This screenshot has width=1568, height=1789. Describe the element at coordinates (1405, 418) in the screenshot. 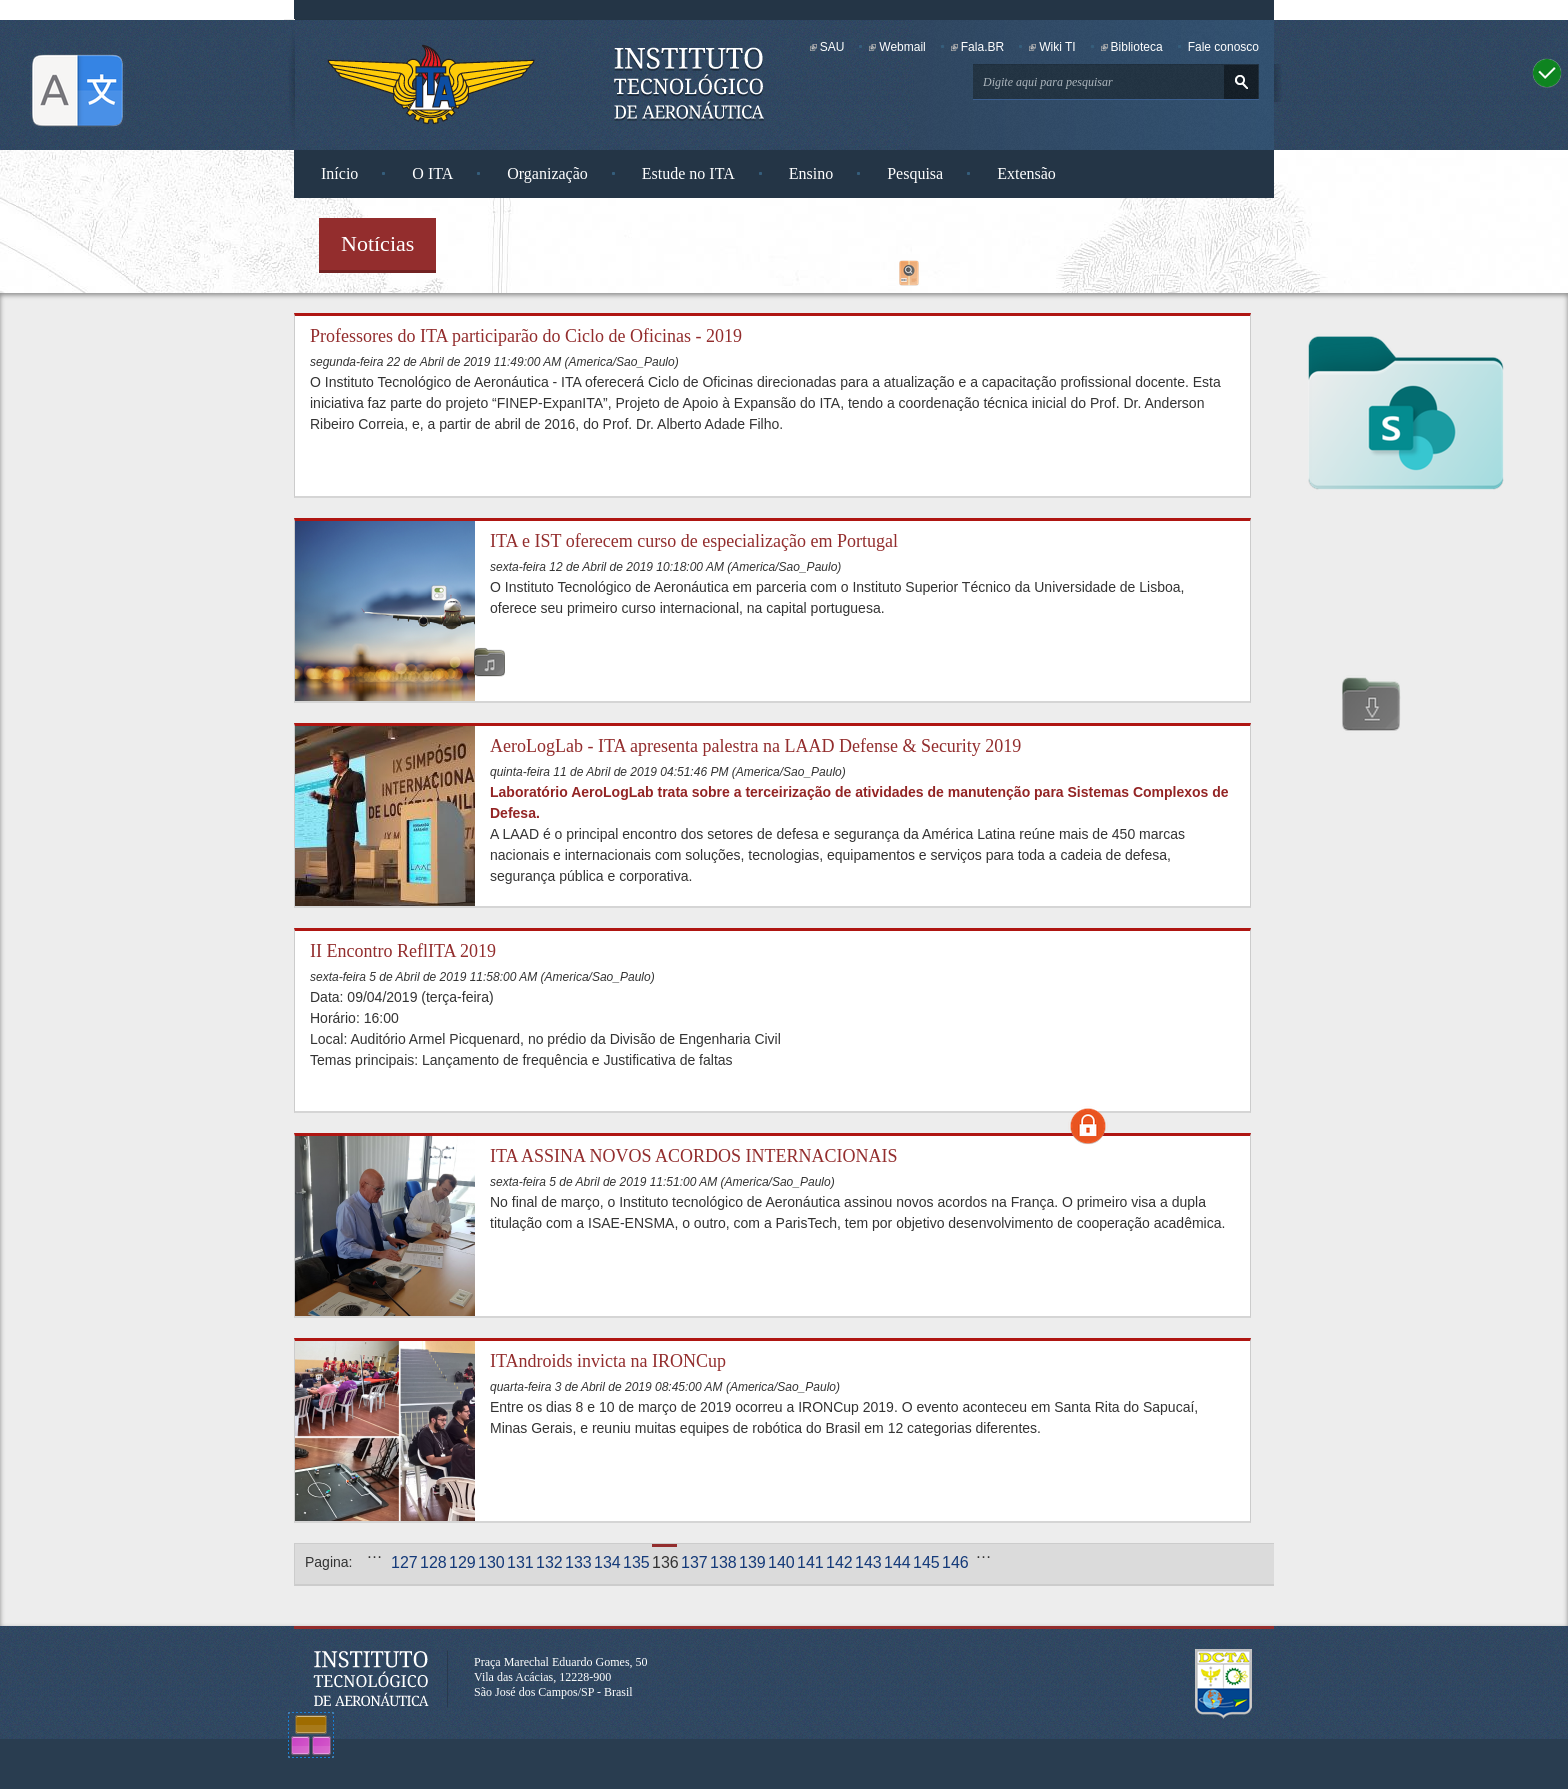

I see `open microsoft sharepoint folder` at that location.